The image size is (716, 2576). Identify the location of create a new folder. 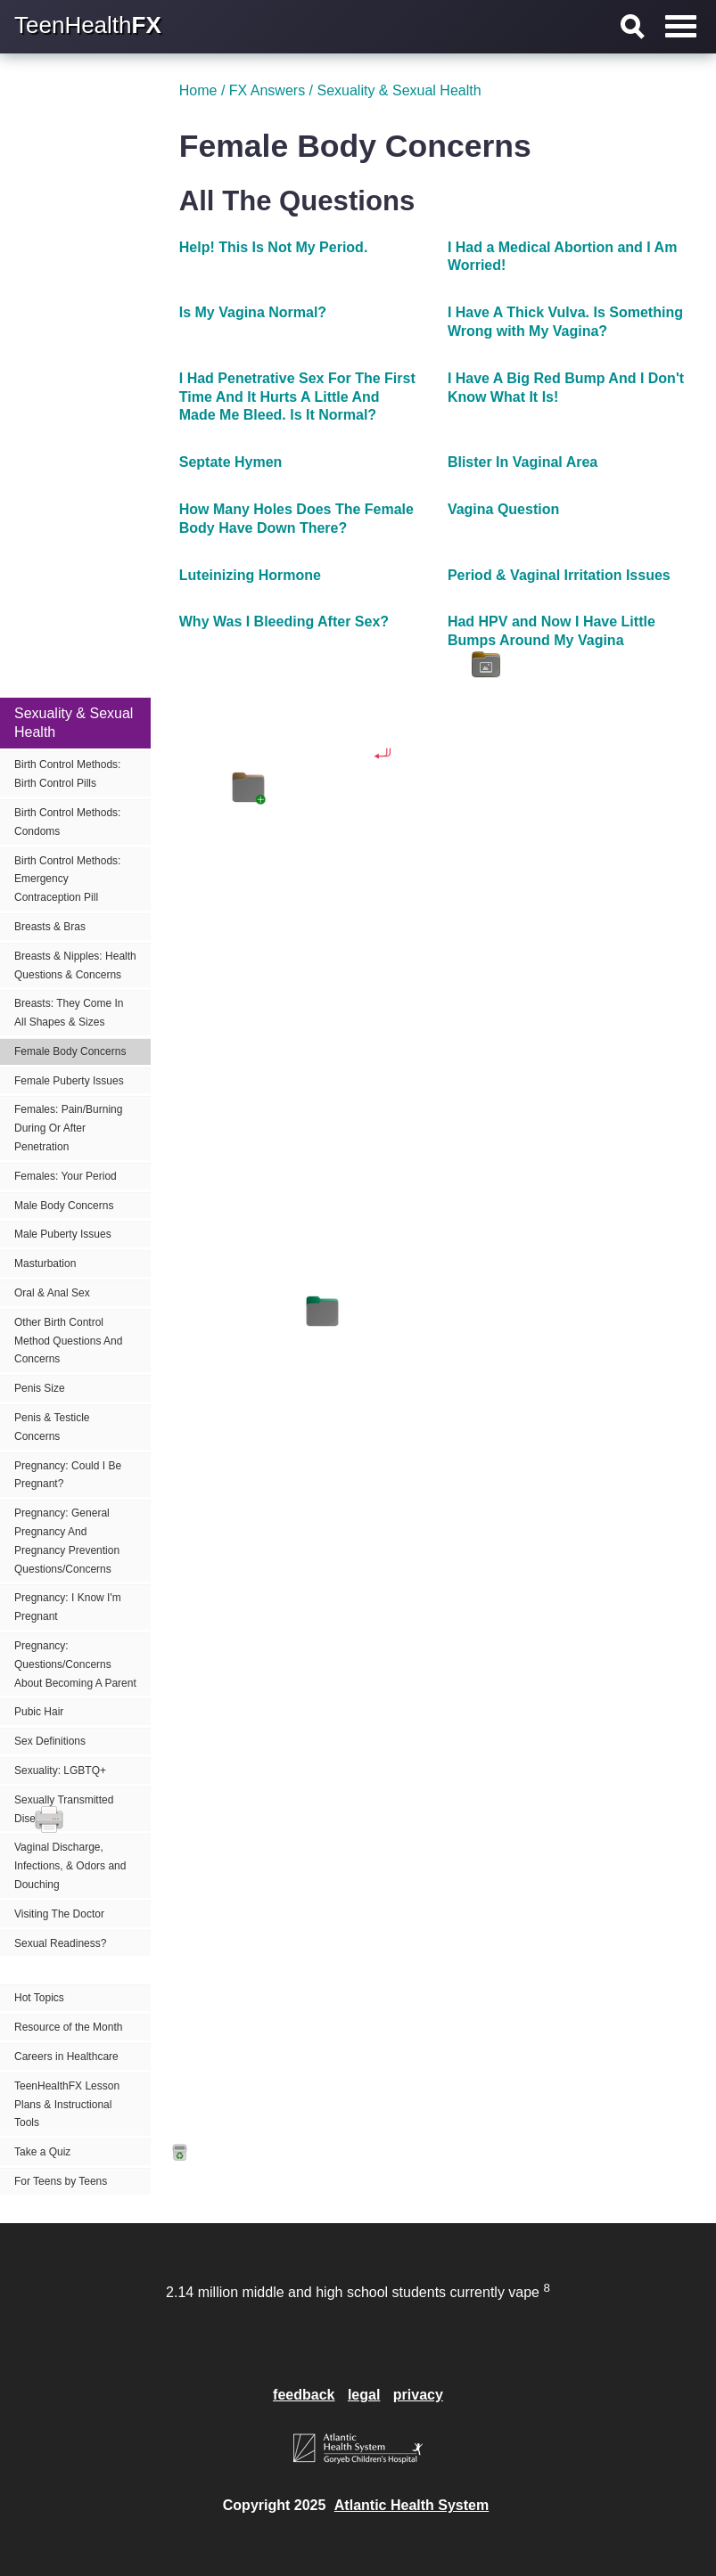
(248, 787).